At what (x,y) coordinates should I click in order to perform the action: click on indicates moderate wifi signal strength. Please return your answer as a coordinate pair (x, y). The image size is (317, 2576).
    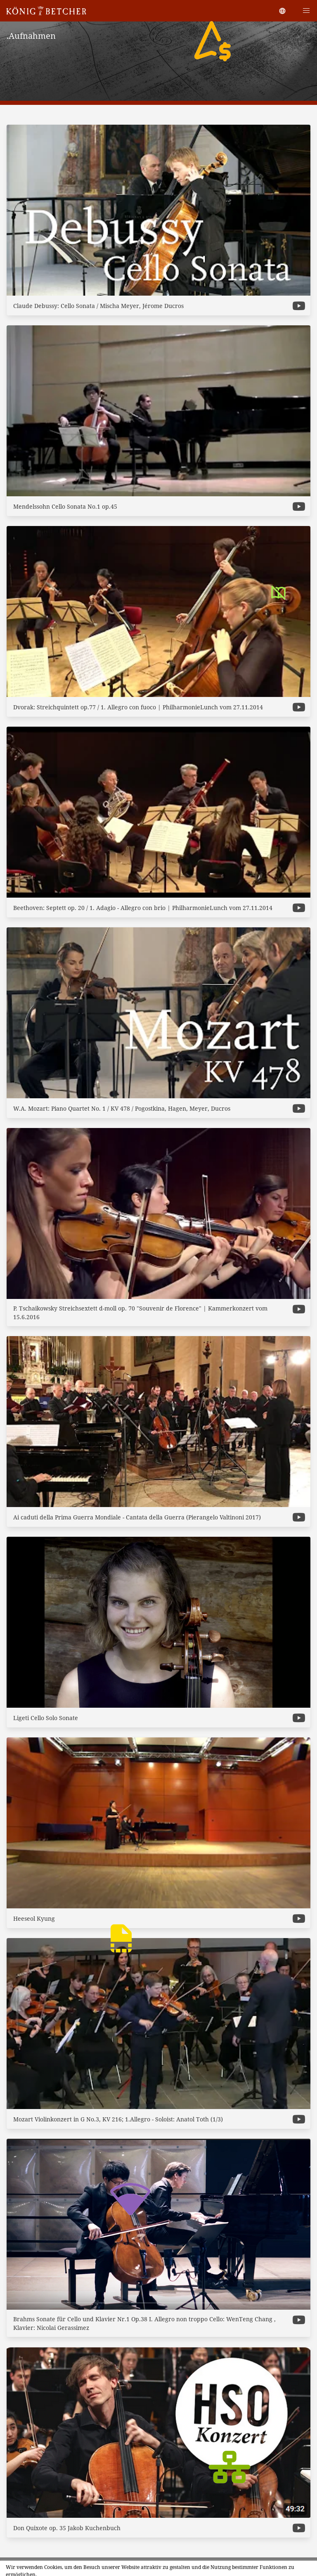
    Looking at the image, I should click on (130, 2199).